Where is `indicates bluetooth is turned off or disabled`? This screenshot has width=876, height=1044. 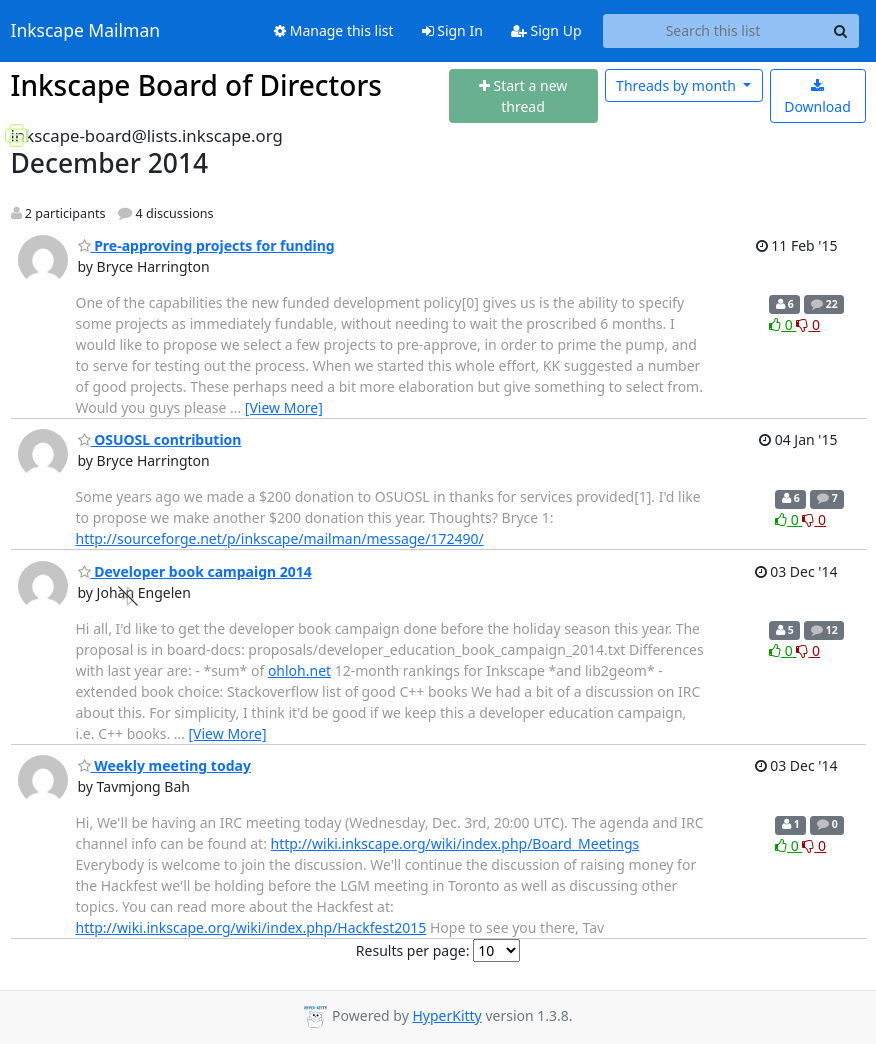 indicates bluetooth is turned off or disabled is located at coordinates (128, 596).